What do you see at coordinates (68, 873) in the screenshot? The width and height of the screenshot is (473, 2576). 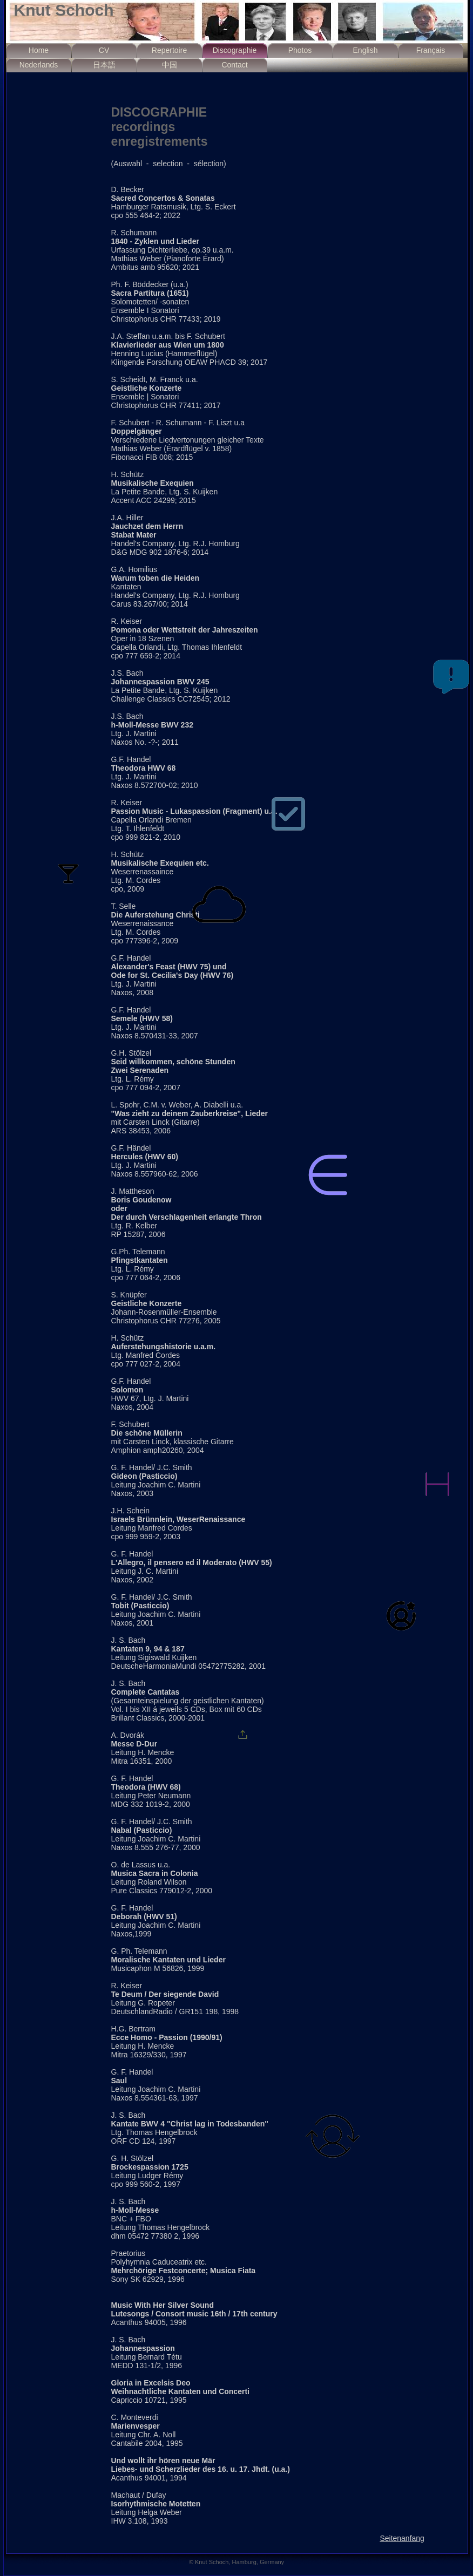 I see `view bar or cocktail menu` at bounding box center [68, 873].